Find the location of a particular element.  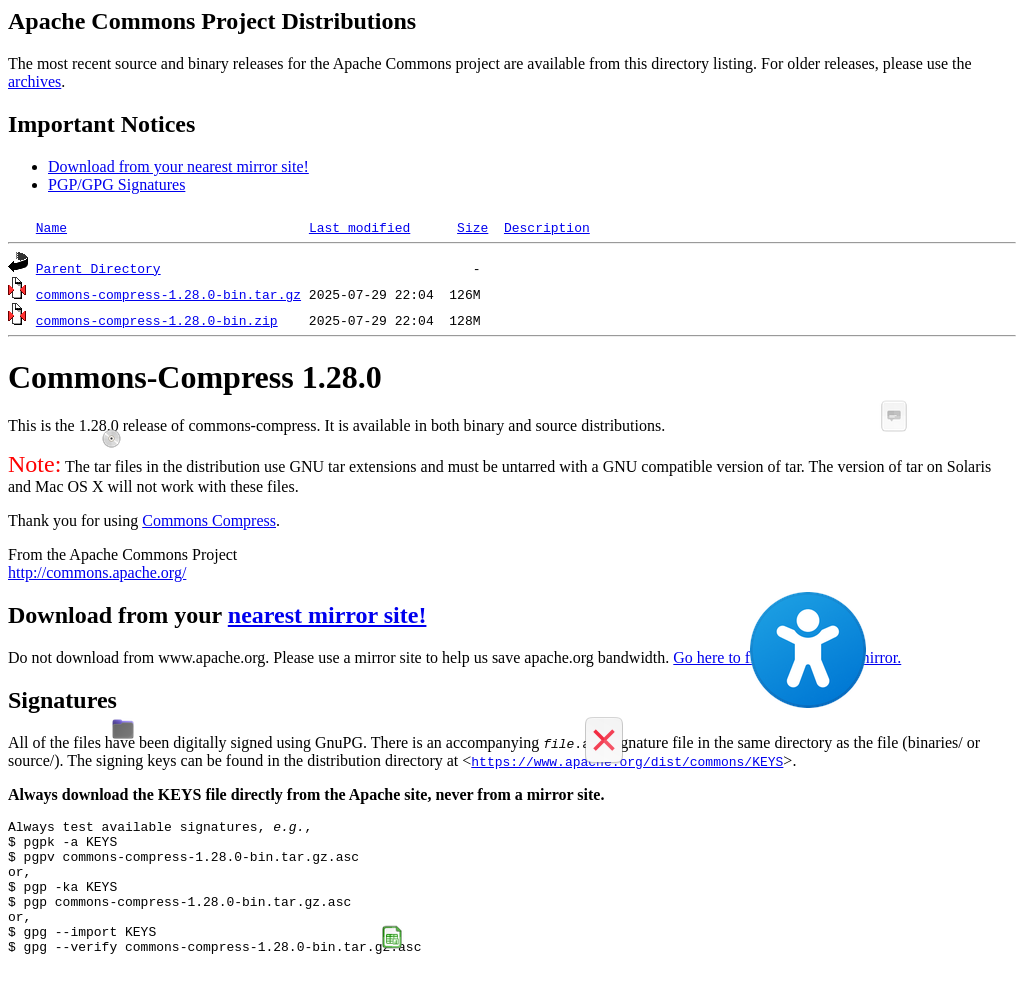

a broken or invalid symbolic link file is located at coordinates (604, 740).